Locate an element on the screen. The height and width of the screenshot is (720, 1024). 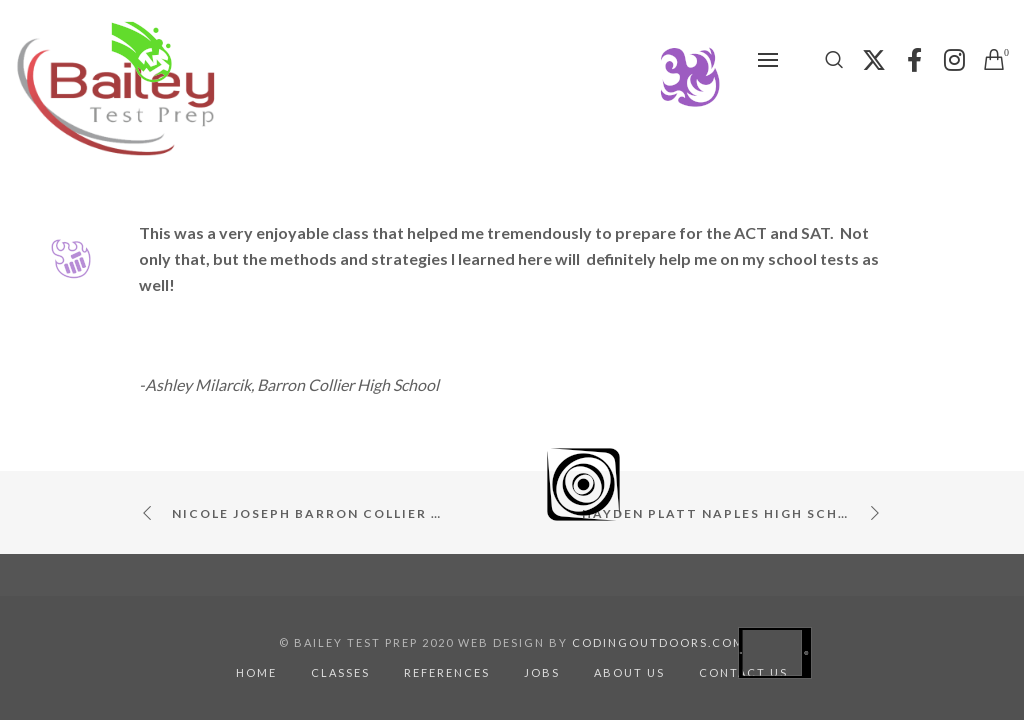
indicates an unstable or volatile attack in-game is located at coordinates (141, 51).